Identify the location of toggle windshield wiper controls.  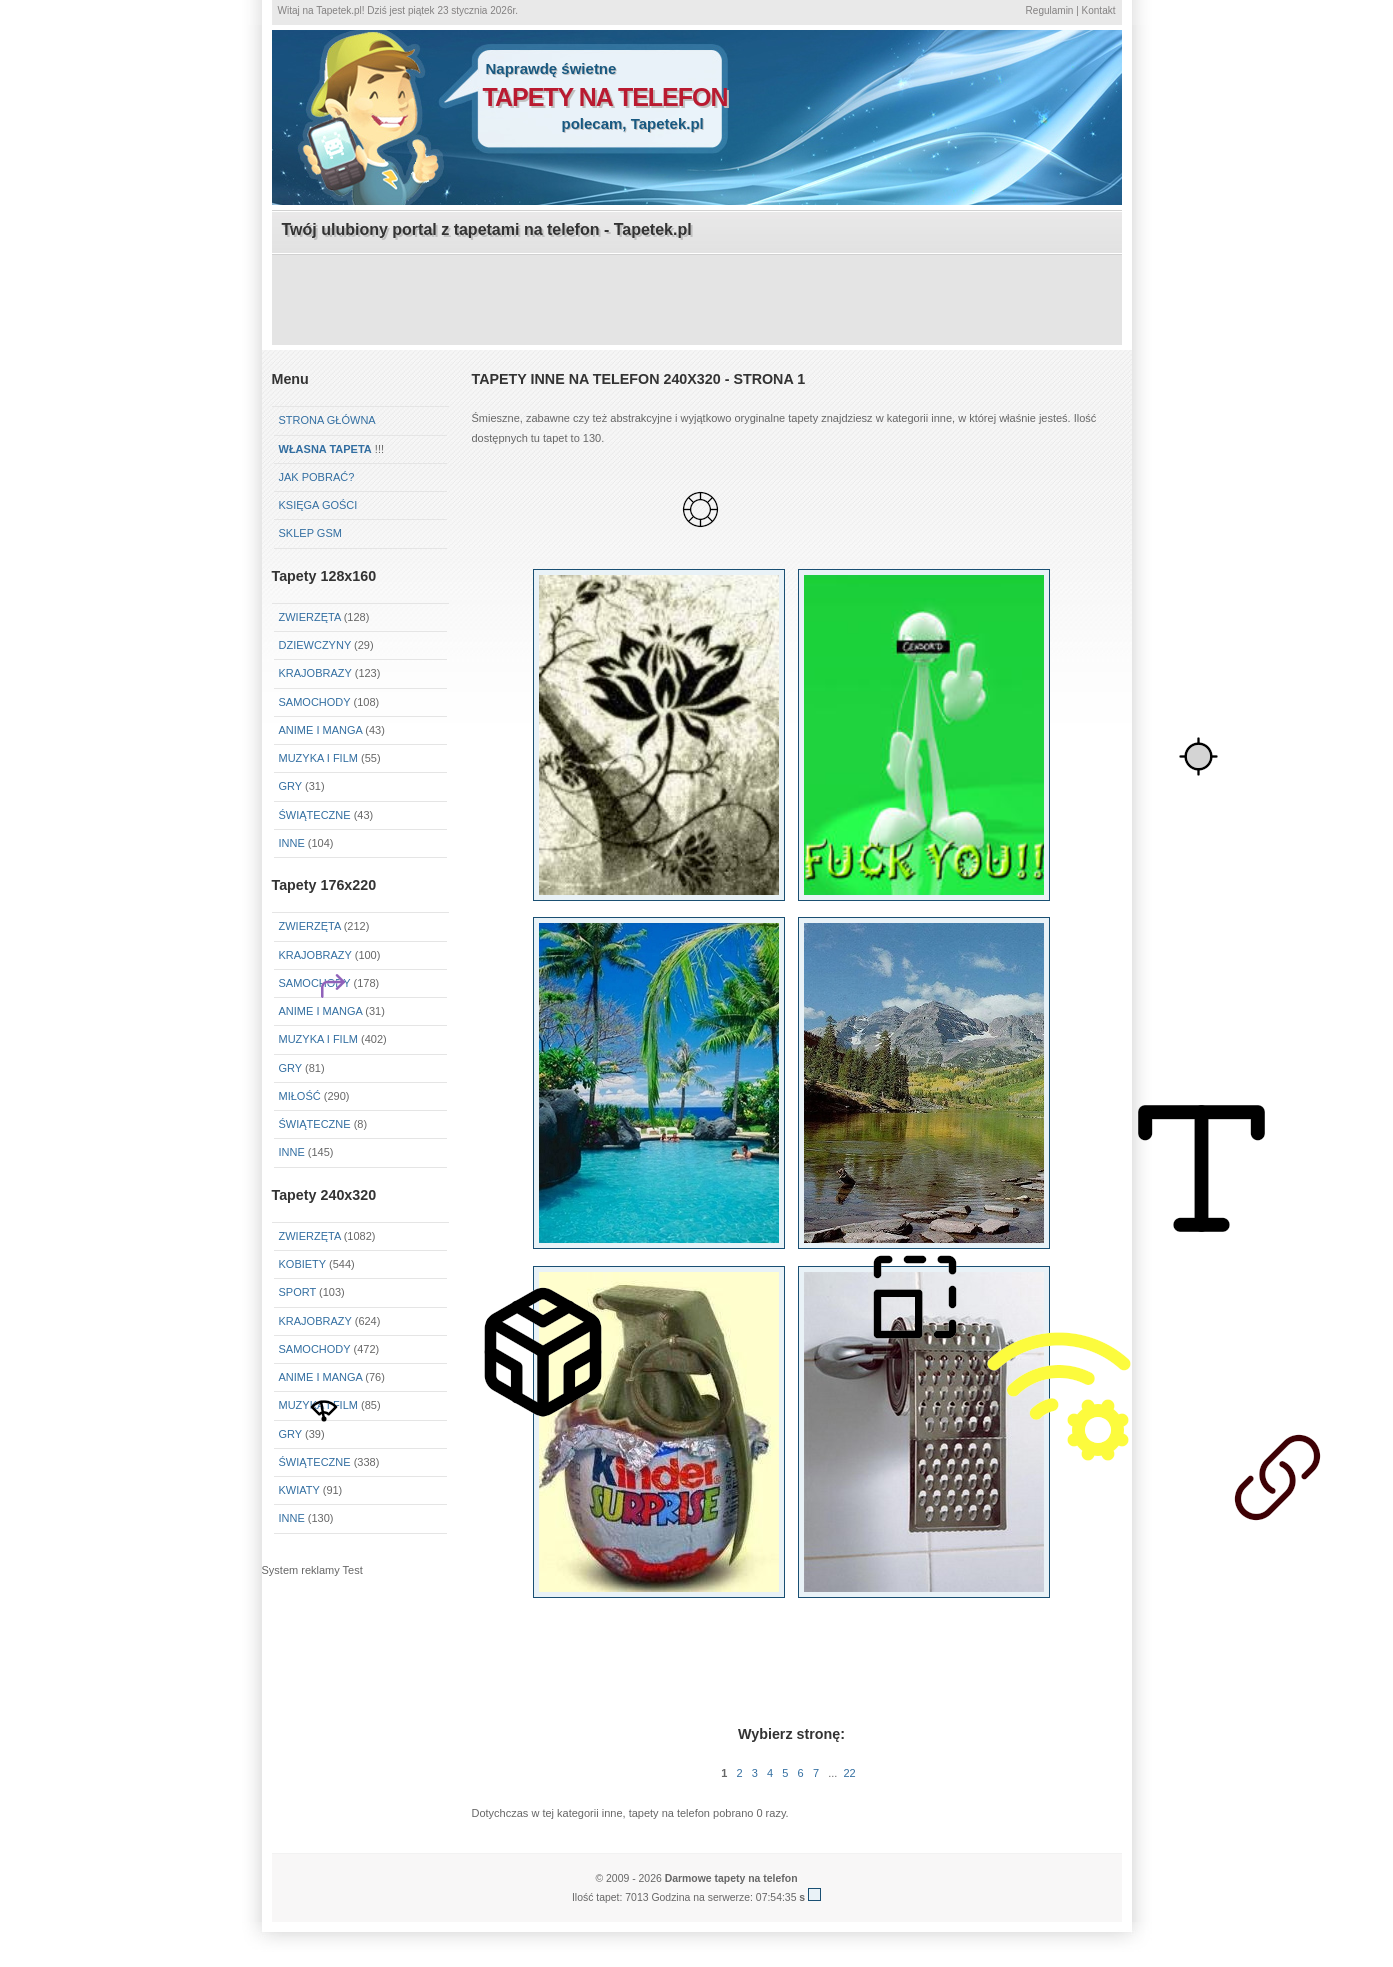
(324, 1411).